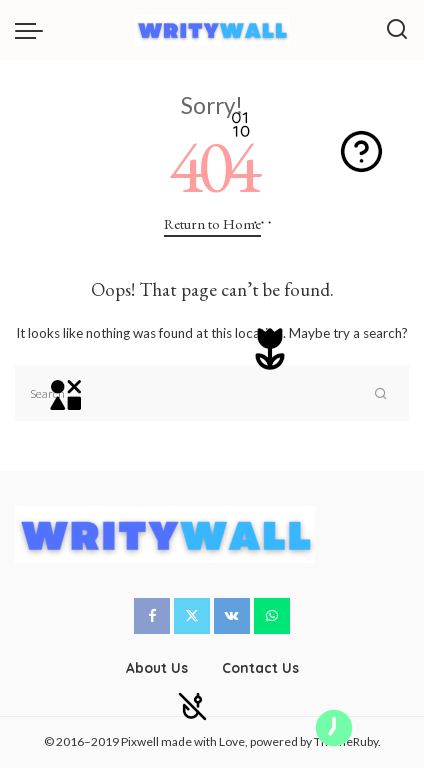 The image size is (424, 768). Describe the element at coordinates (192, 706) in the screenshot. I see `disable fishing or hook feature` at that location.